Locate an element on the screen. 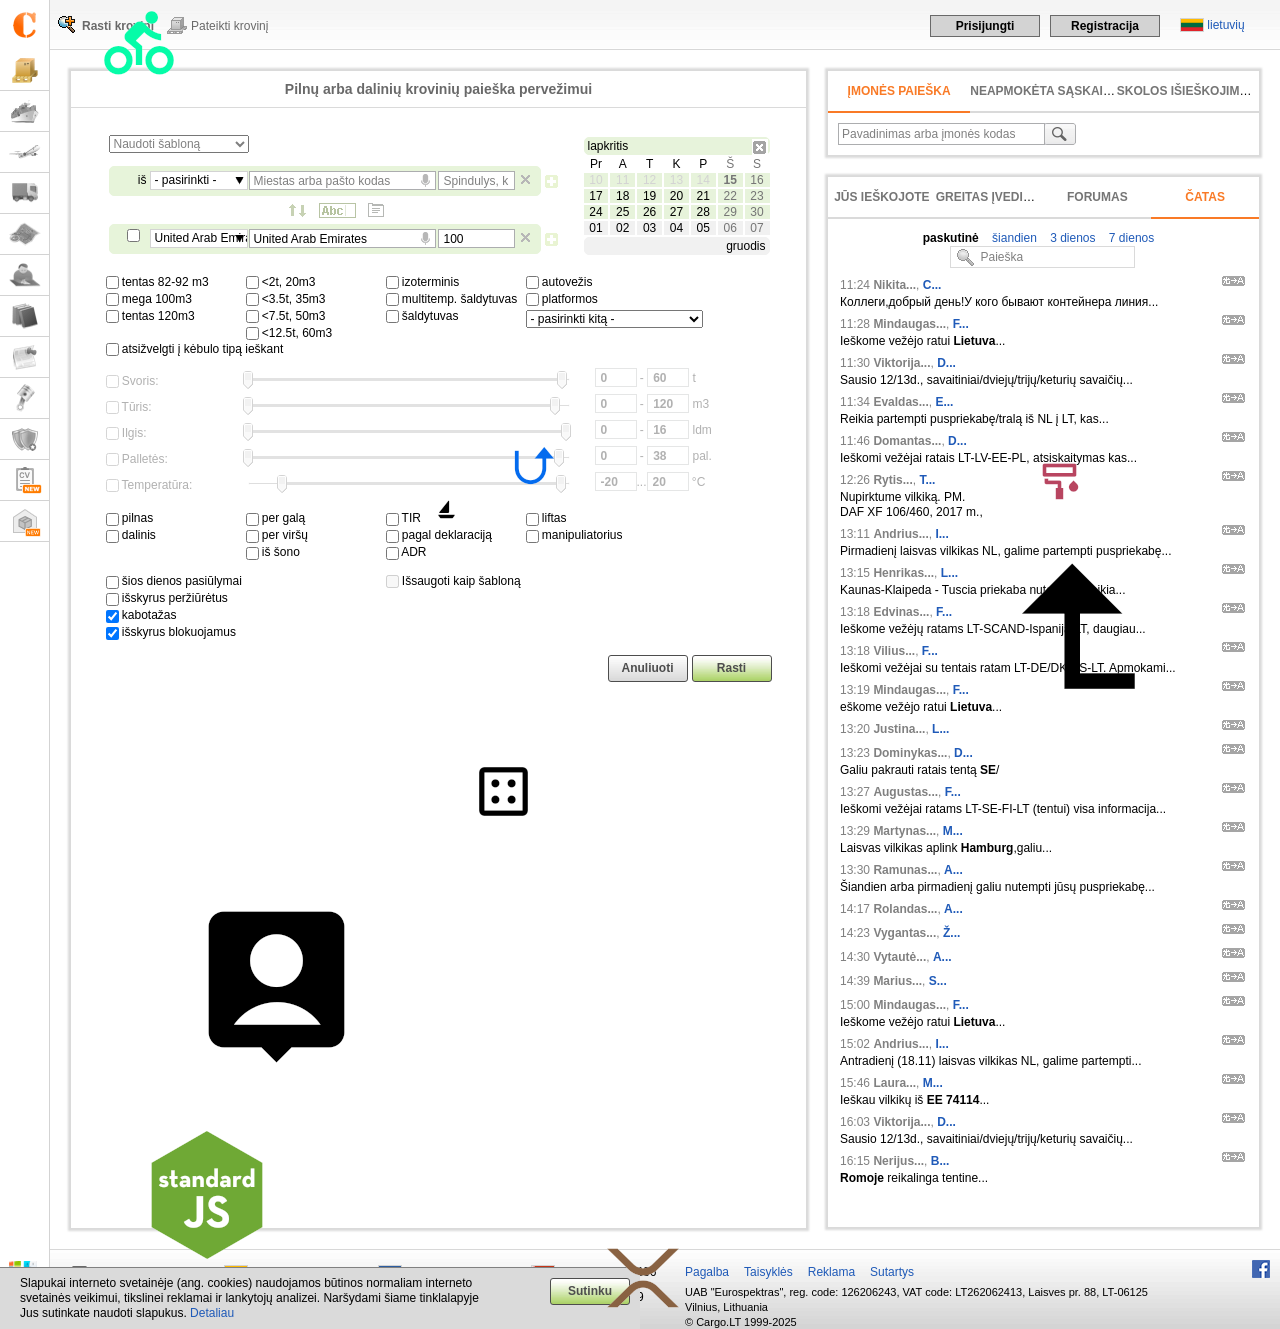  standardjs javascript linting tool logo is located at coordinates (207, 1195).